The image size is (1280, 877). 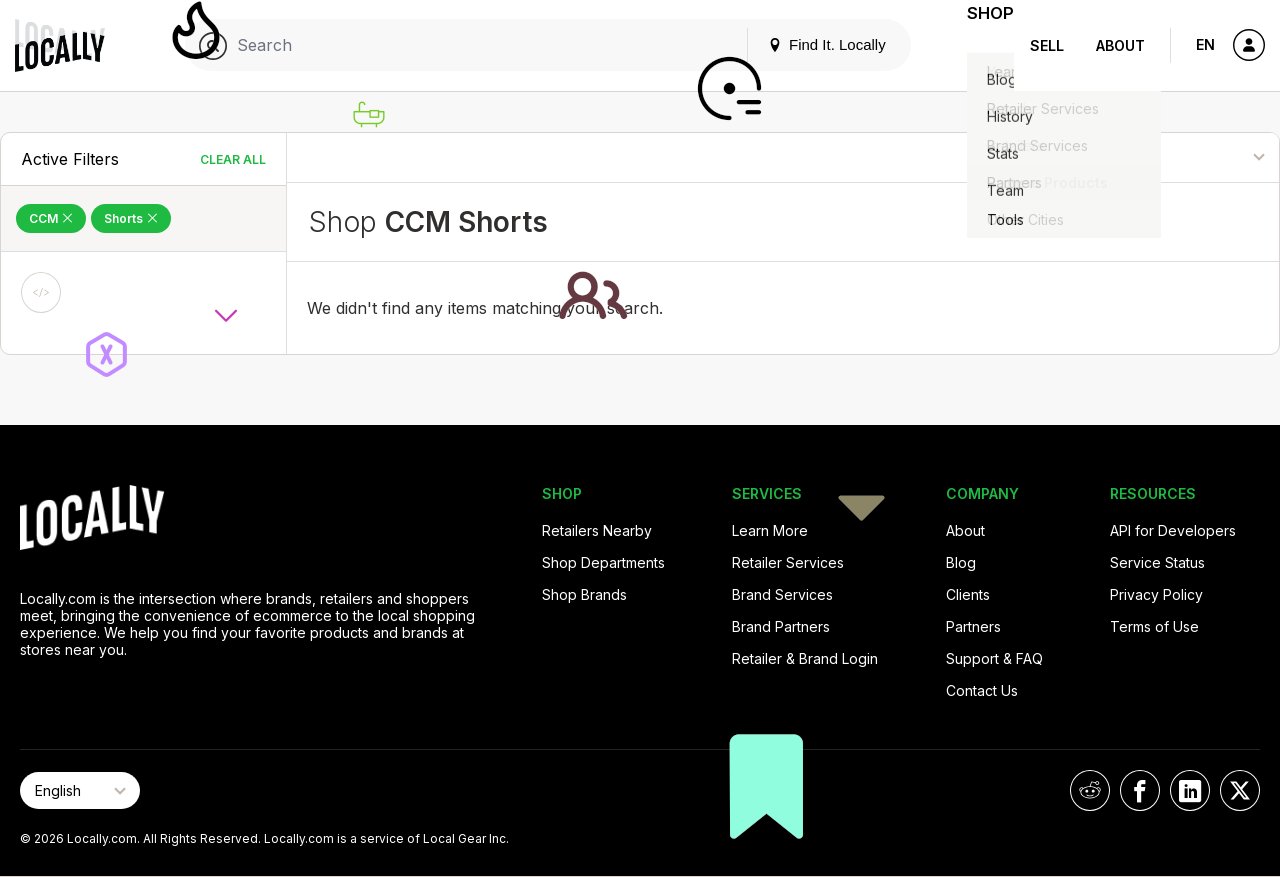 What do you see at coordinates (369, 115) in the screenshot?
I see `indicates bathroom amenities available` at bounding box center [369, 115].